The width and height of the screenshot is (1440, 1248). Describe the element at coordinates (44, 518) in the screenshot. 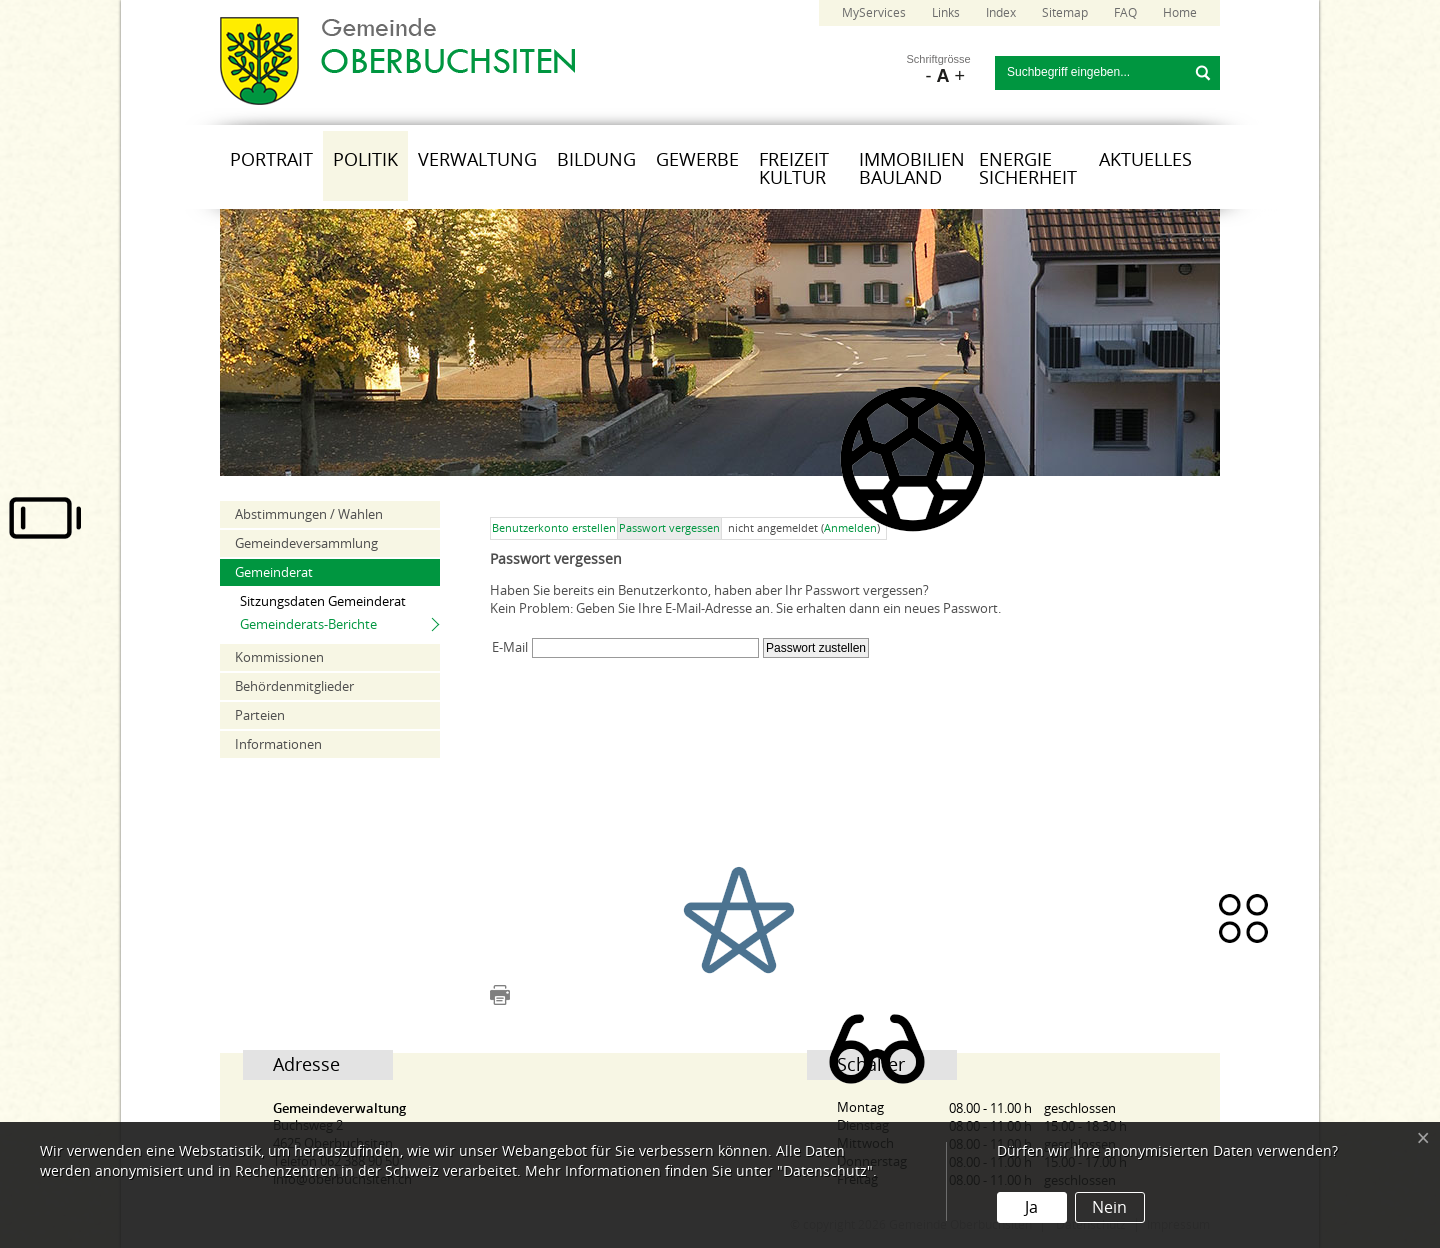

I see `indicates low battery status` at that location.